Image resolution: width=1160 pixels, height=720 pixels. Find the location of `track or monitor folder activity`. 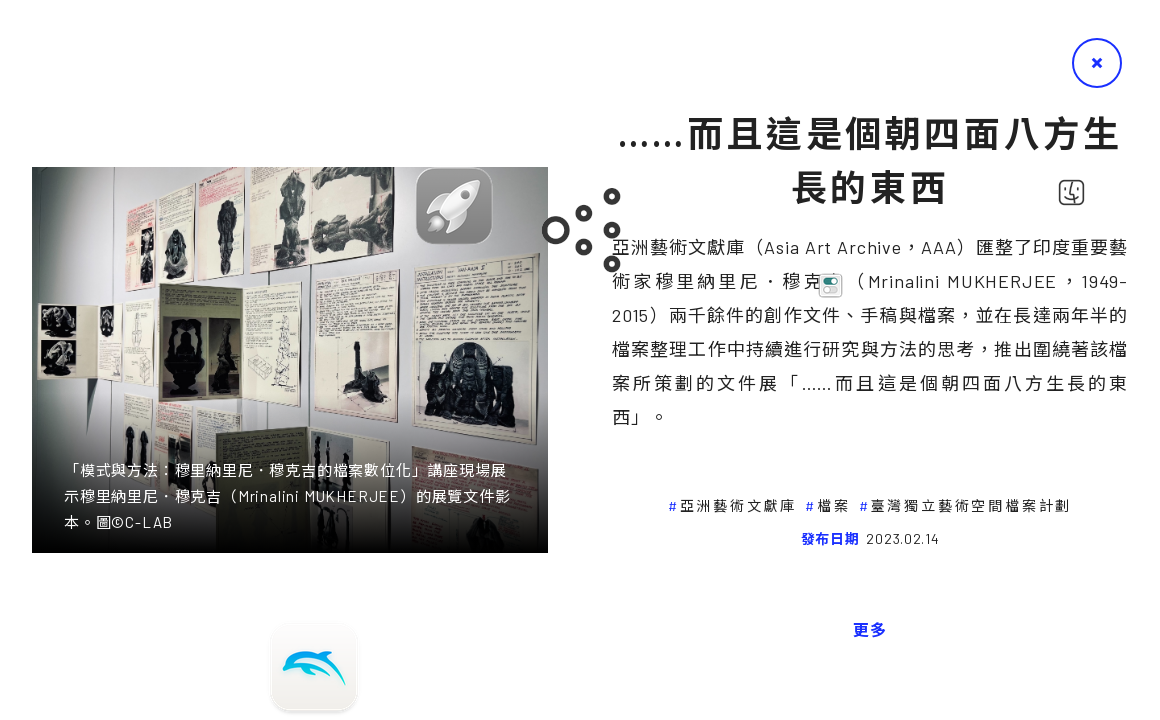

track or monitor folder activity is located at coordinates (581, 233).